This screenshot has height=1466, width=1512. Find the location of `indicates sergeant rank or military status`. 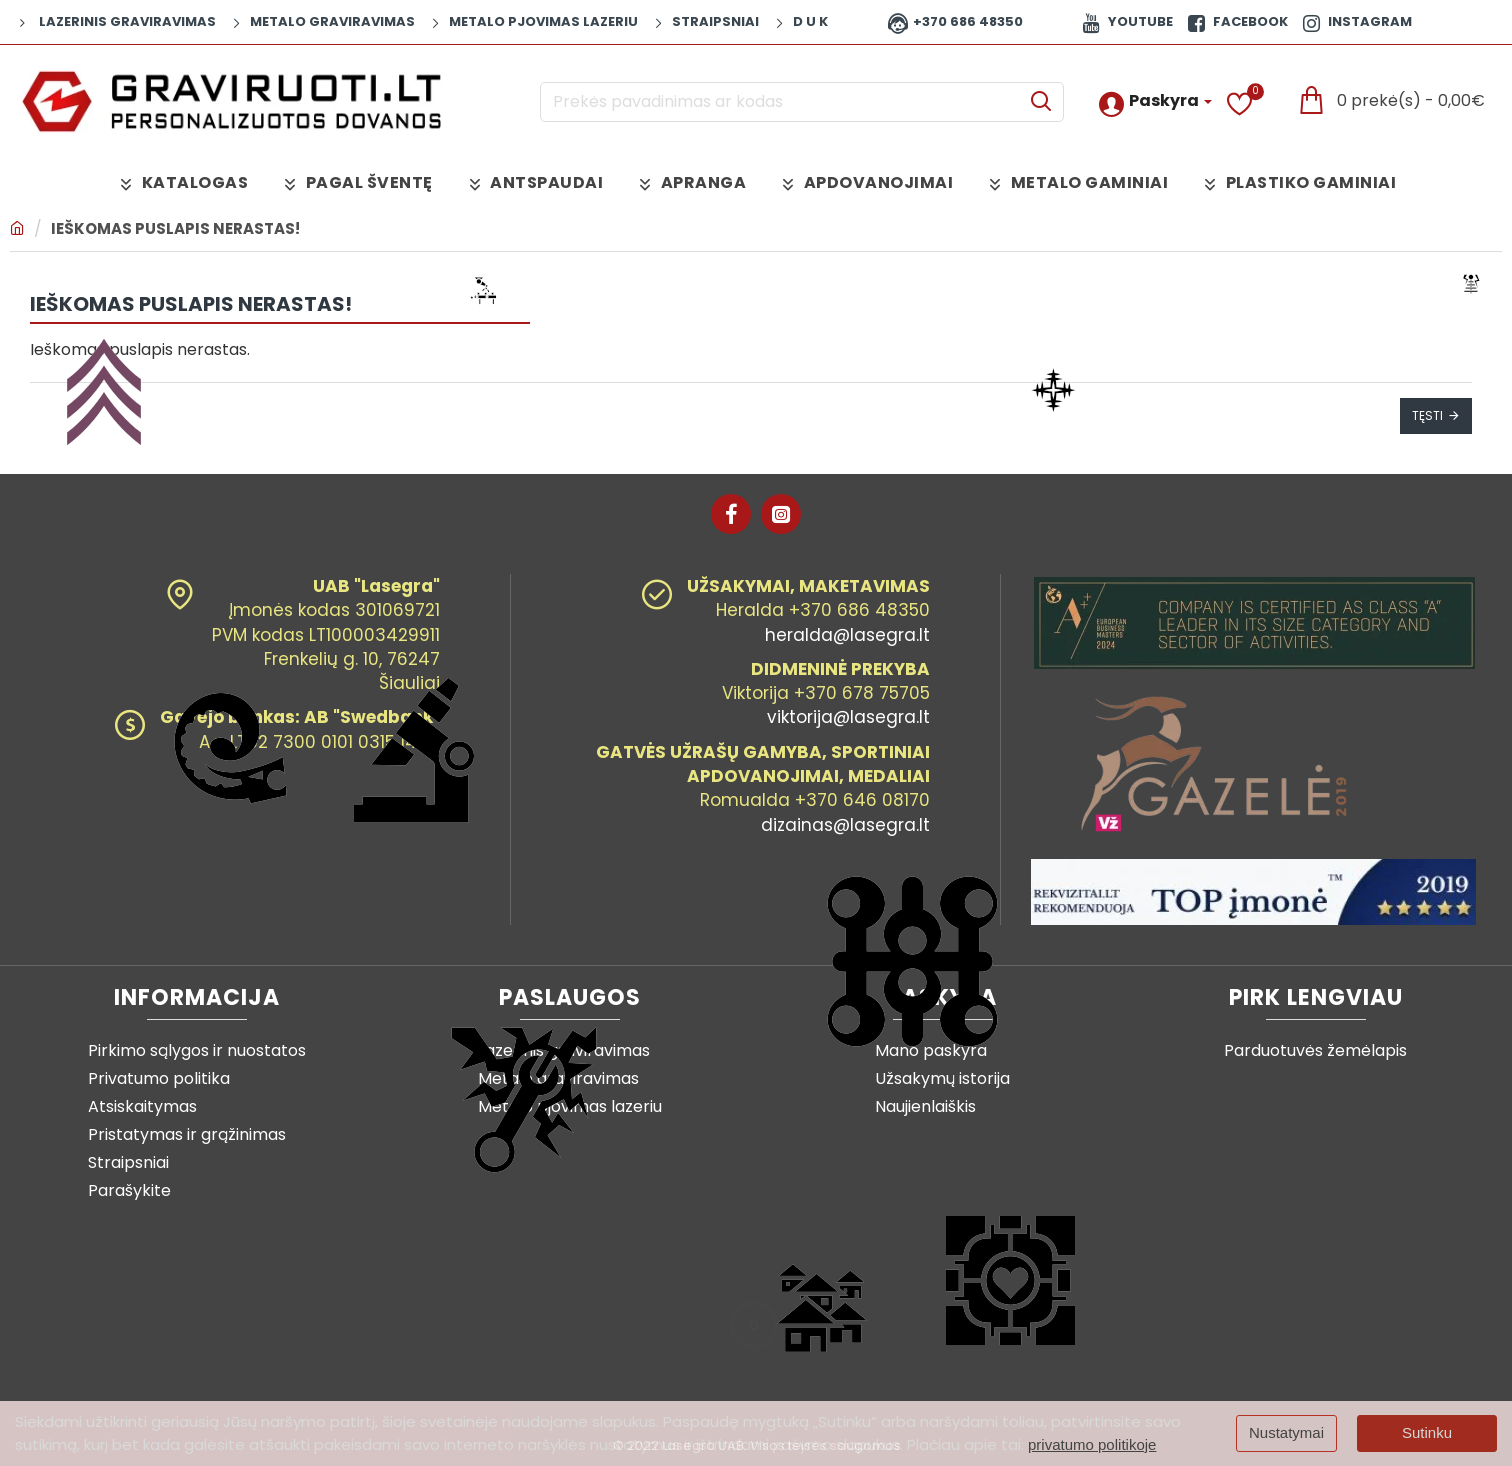

indicates sergeant rank or military status is located at coordinates (104, 392).